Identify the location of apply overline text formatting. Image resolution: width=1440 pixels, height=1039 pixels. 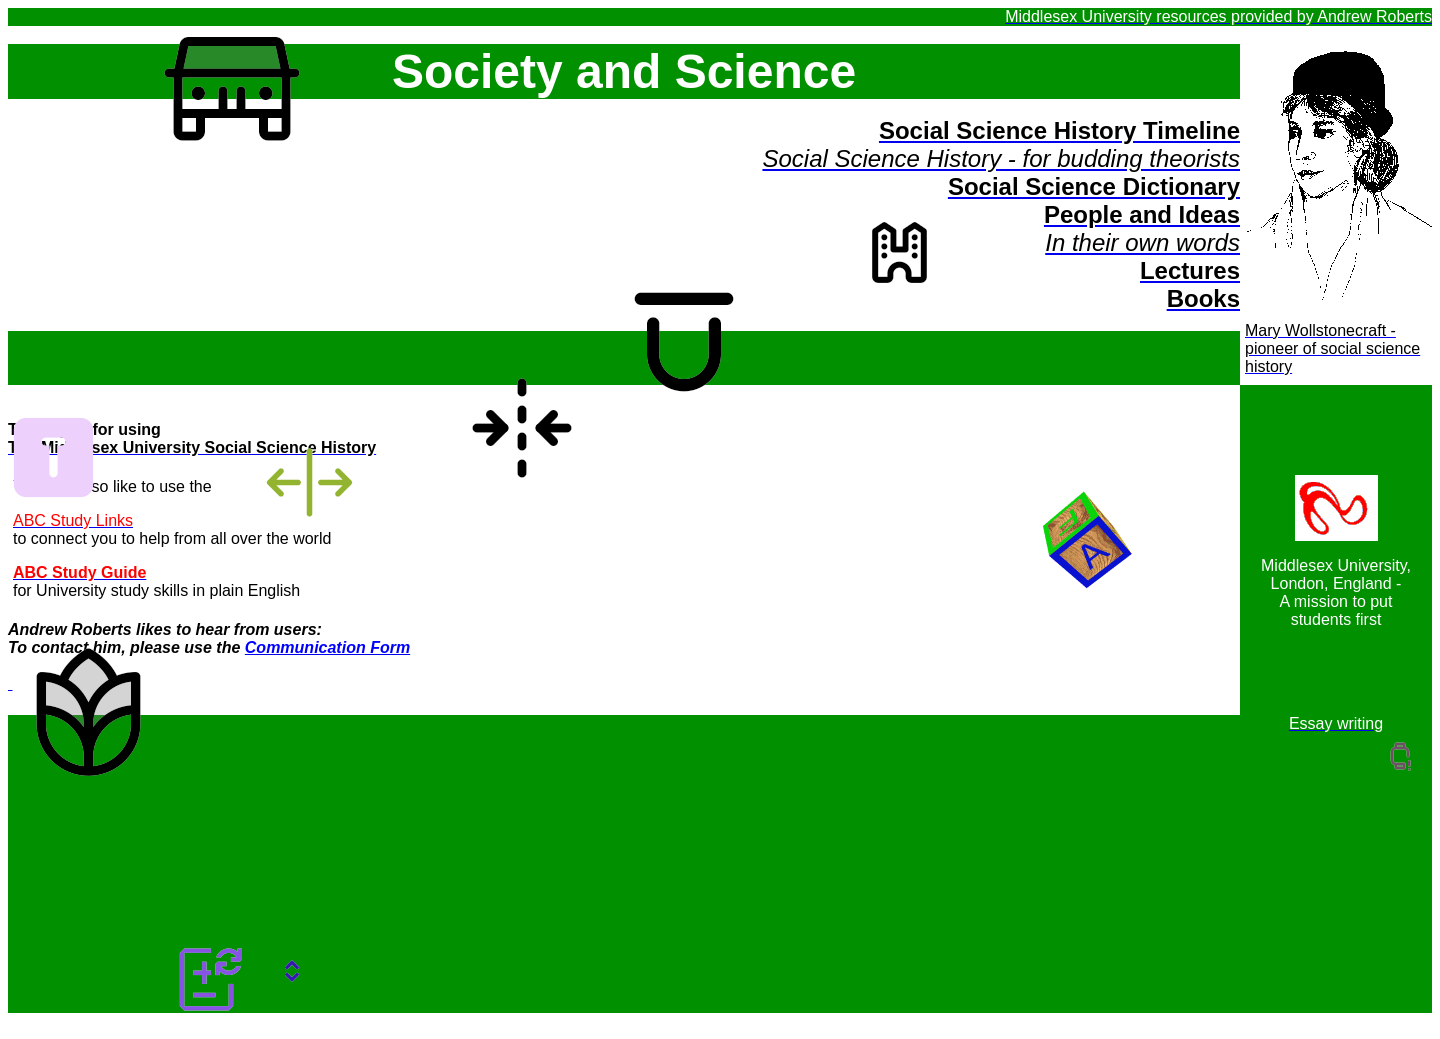
(684, 342).